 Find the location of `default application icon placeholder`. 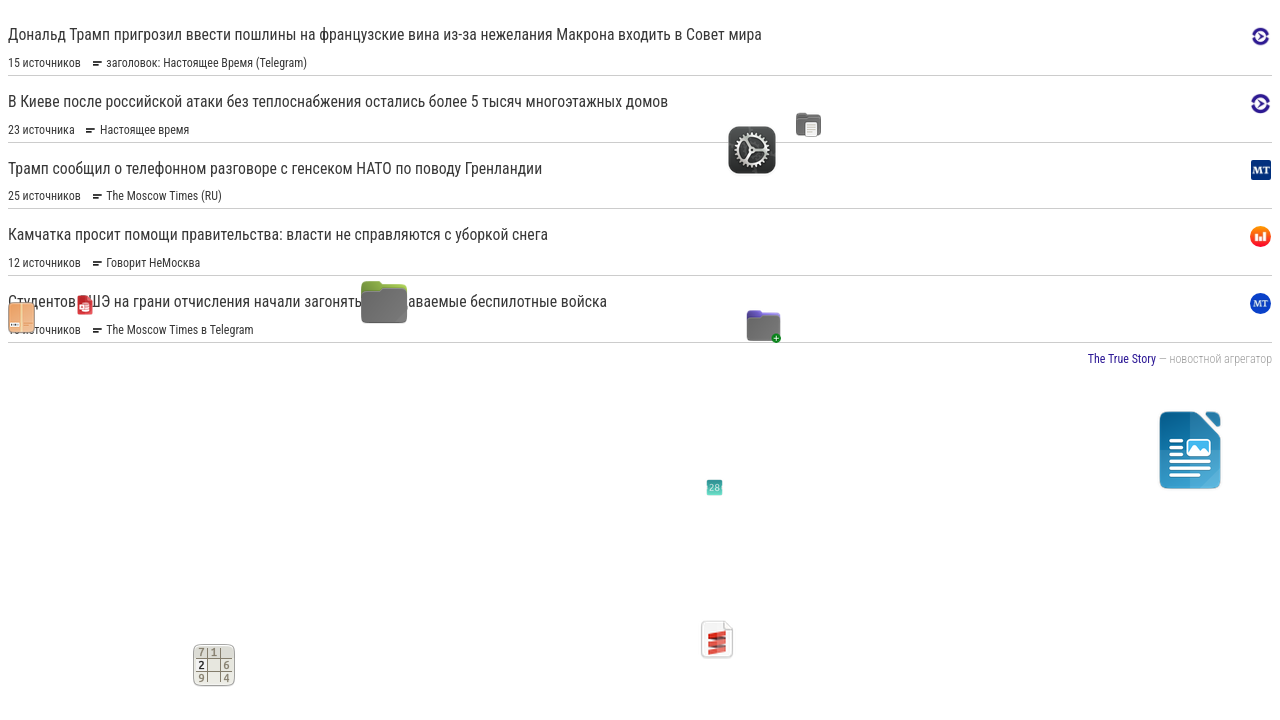

default application icon placeholder is located at coordinates (752, 150).